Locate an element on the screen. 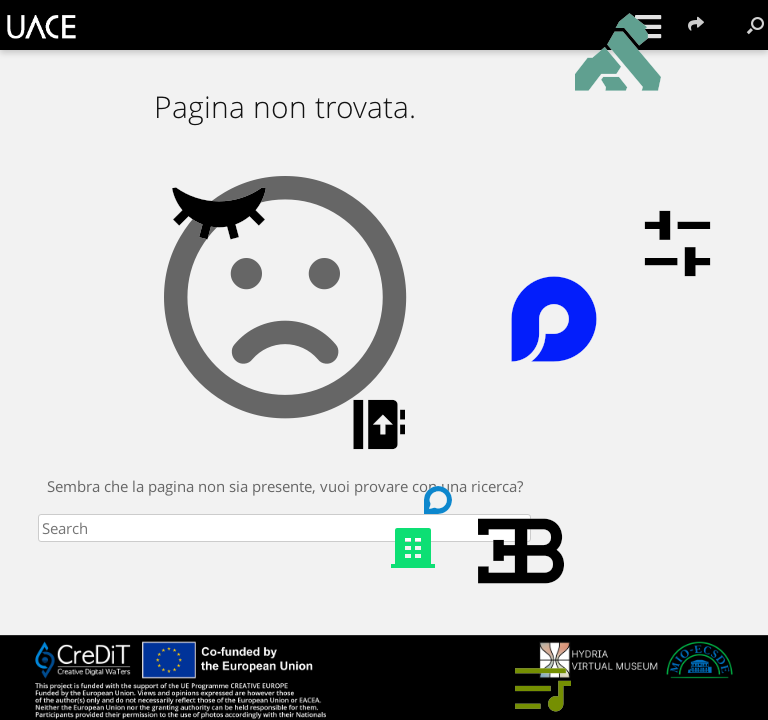  open Discourse community forum is located at coordinates (438, 500).